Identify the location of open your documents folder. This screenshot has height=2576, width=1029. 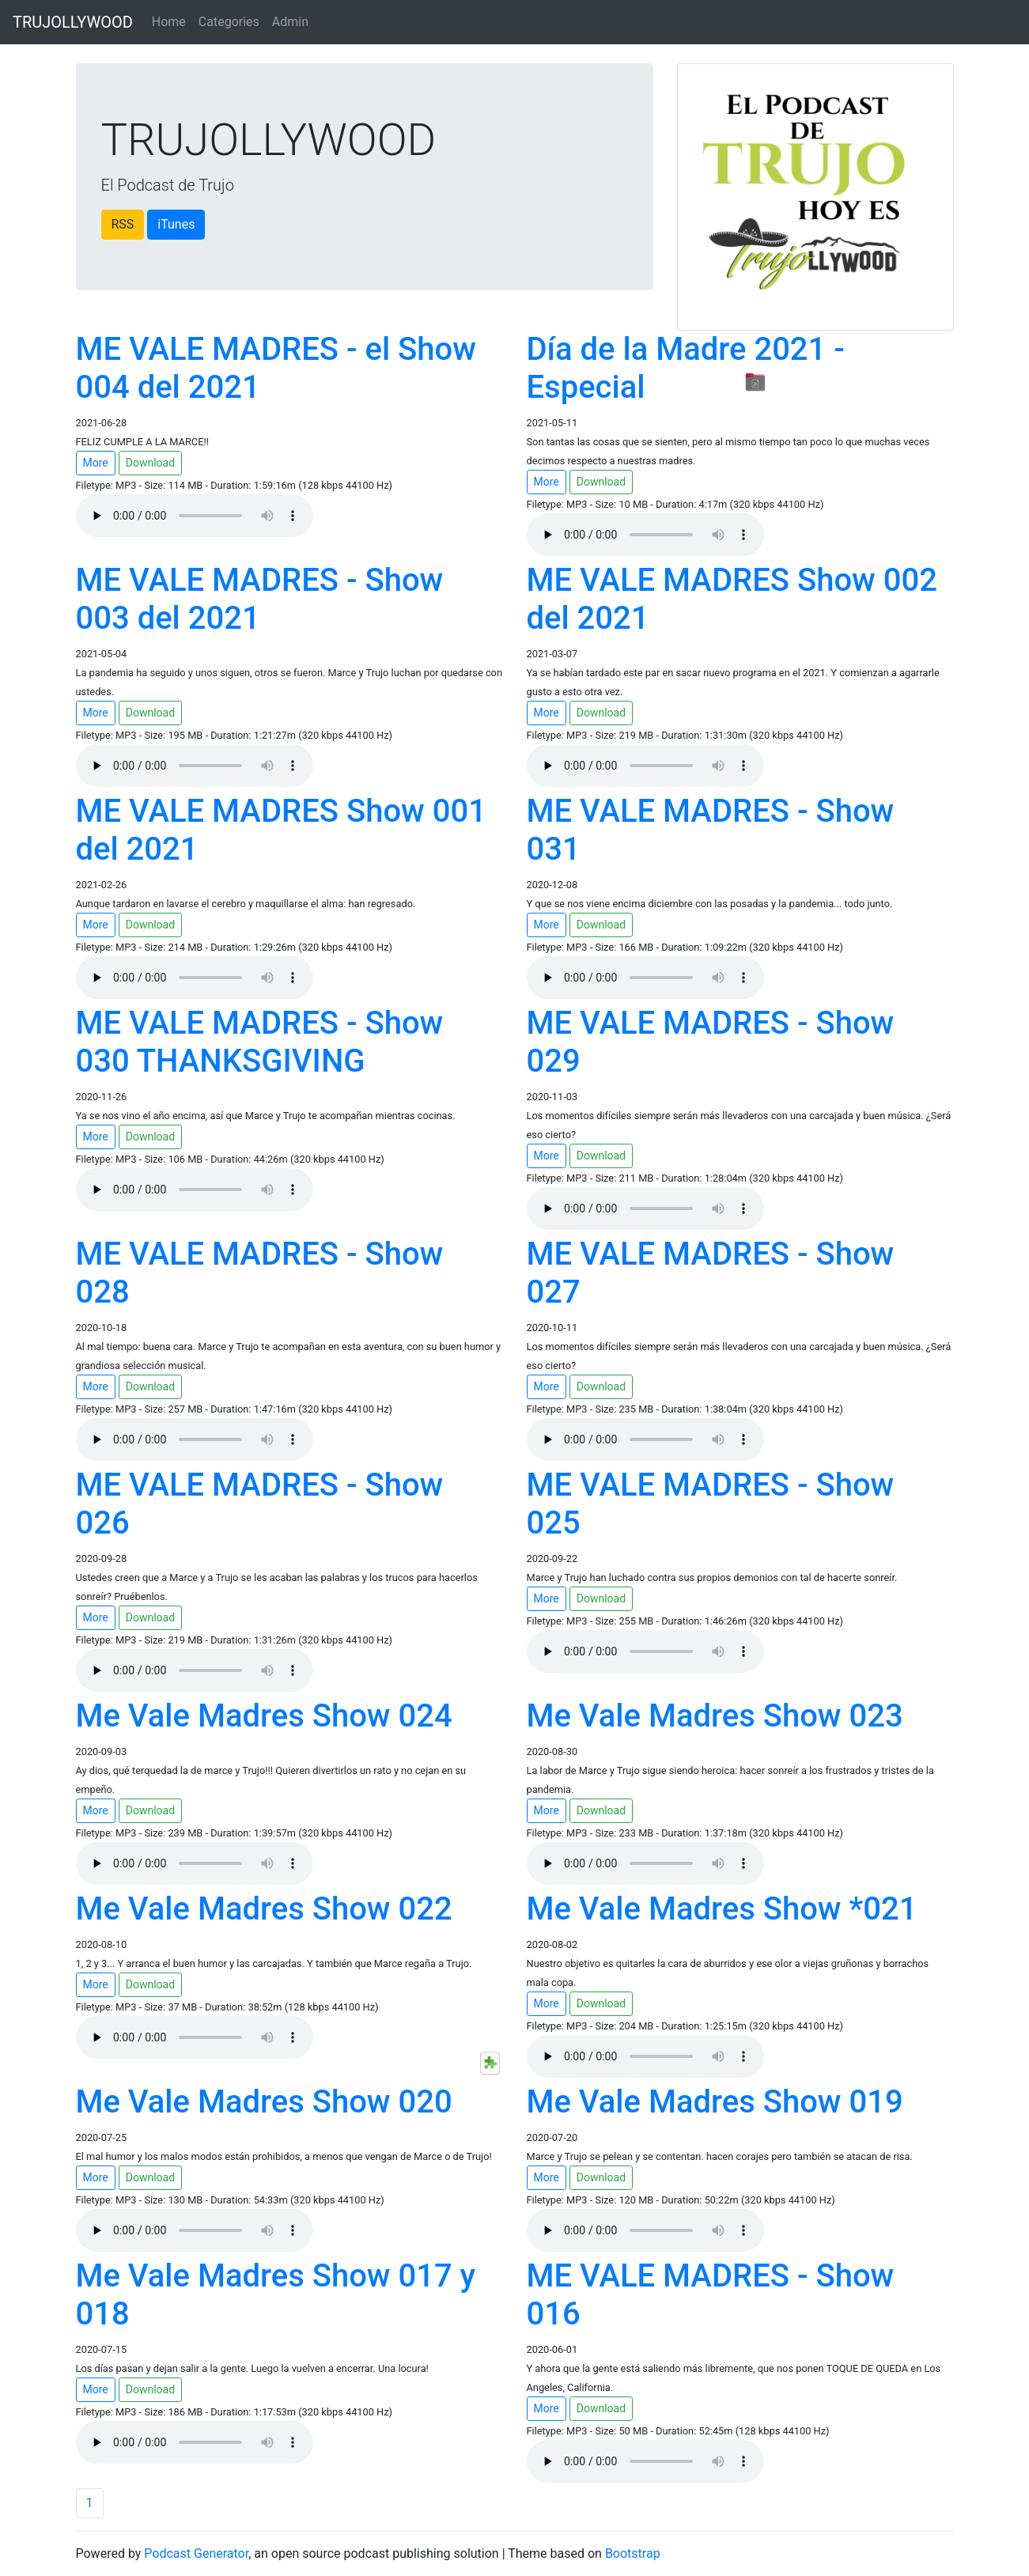
(755, 382).